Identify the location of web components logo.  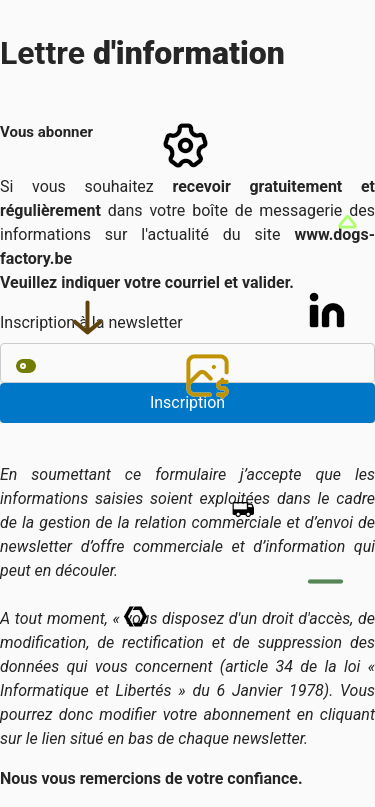
(135, 616).